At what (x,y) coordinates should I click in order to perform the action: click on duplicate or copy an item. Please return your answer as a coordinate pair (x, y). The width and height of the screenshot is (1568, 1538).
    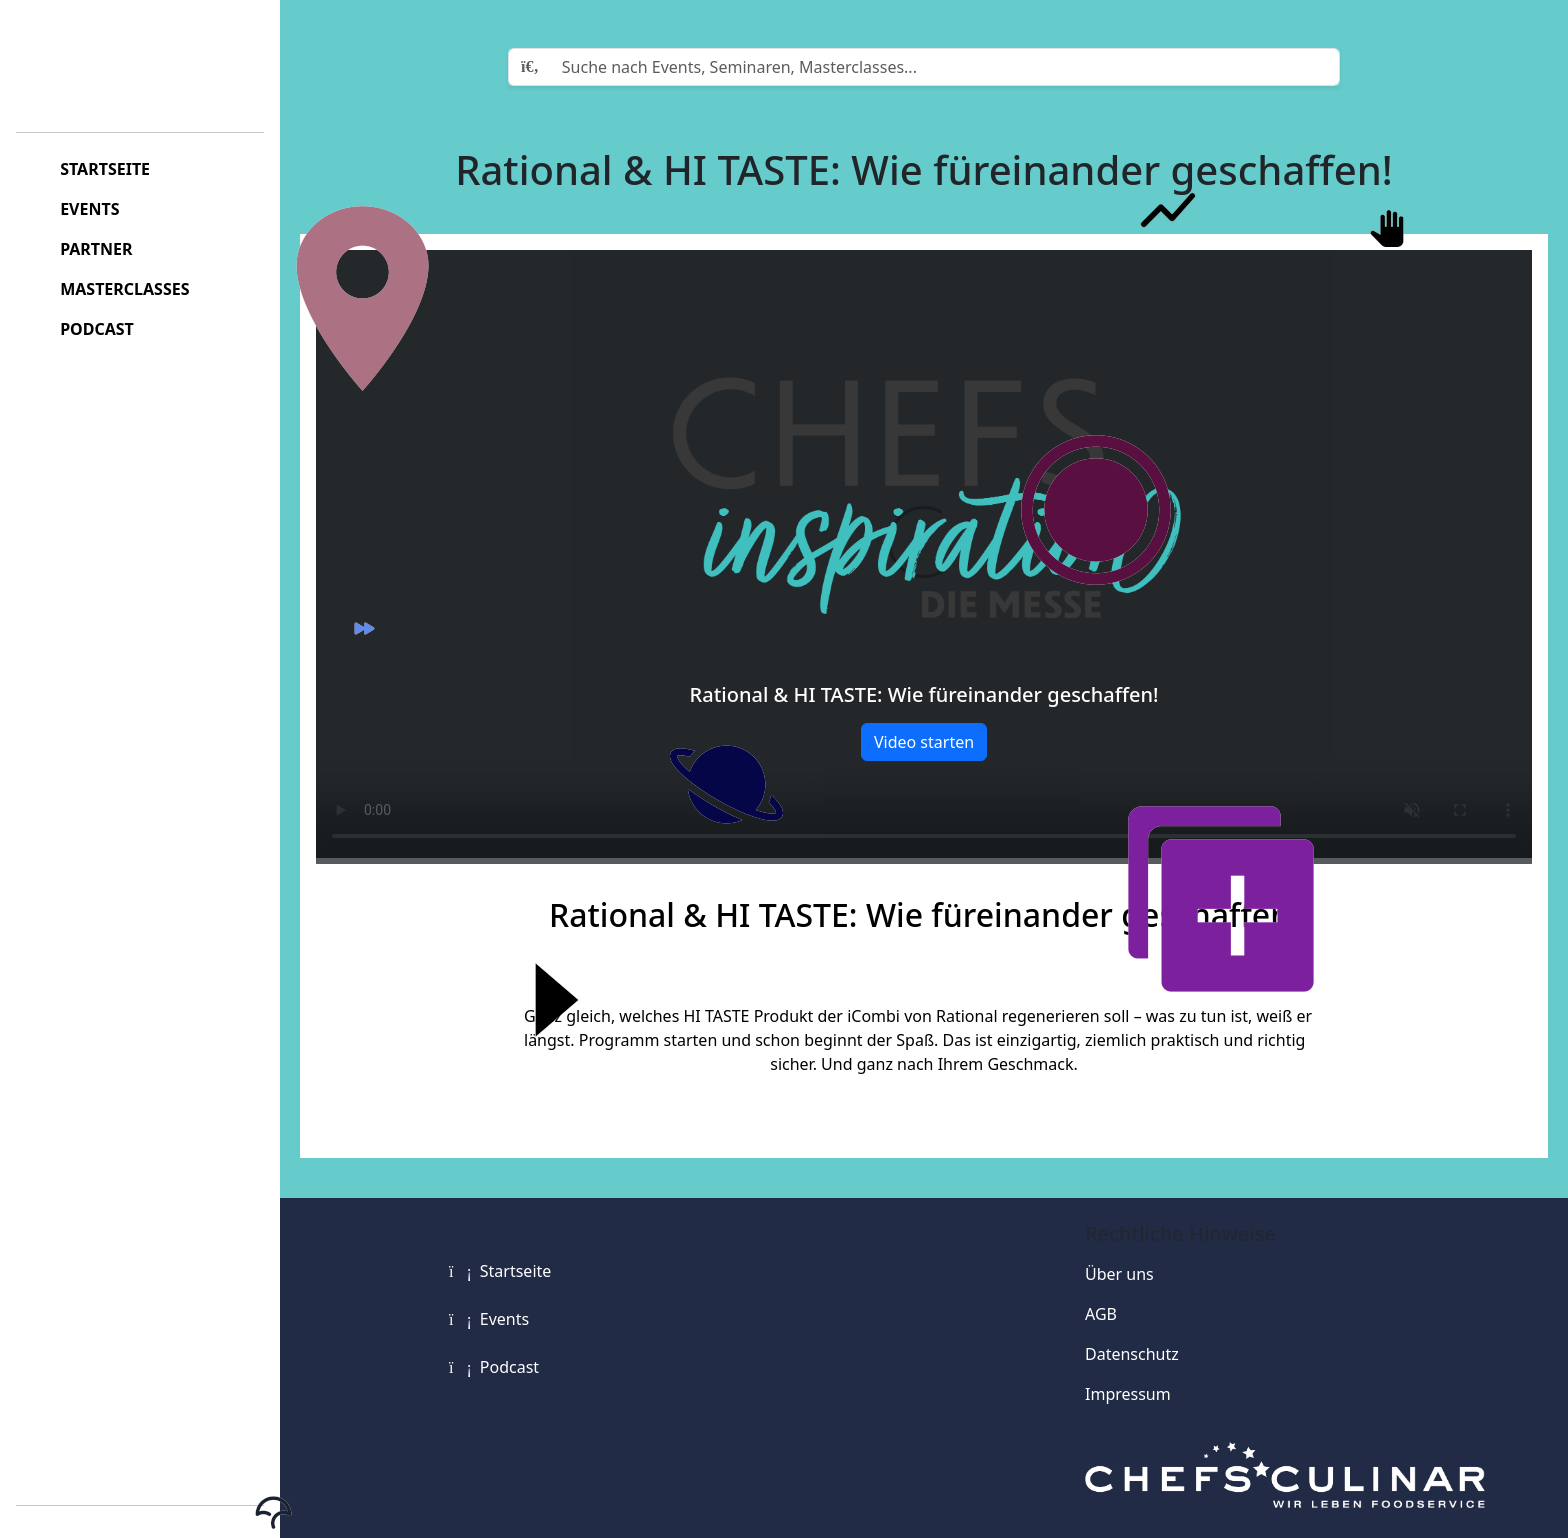
    Looking at the image, I should click on (1221, 899).